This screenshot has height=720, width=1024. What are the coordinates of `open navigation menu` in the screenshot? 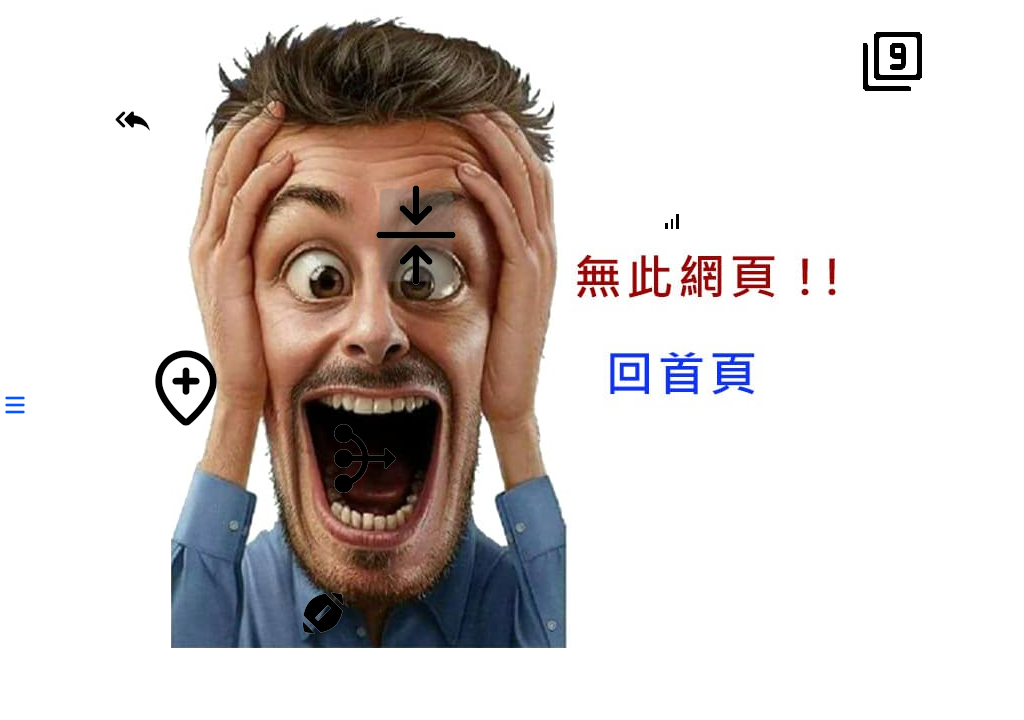 It's located at (15, 405).